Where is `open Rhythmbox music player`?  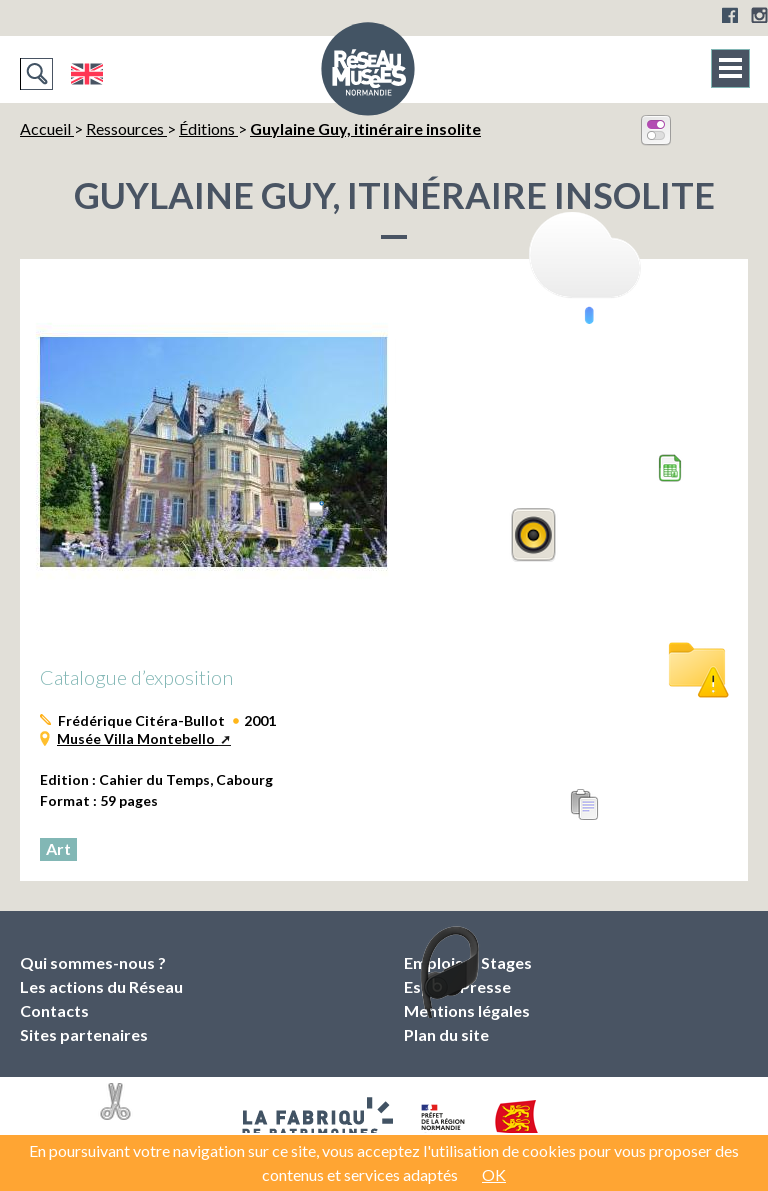
open Rhythmbox music player is located at coordinates (533, 534).